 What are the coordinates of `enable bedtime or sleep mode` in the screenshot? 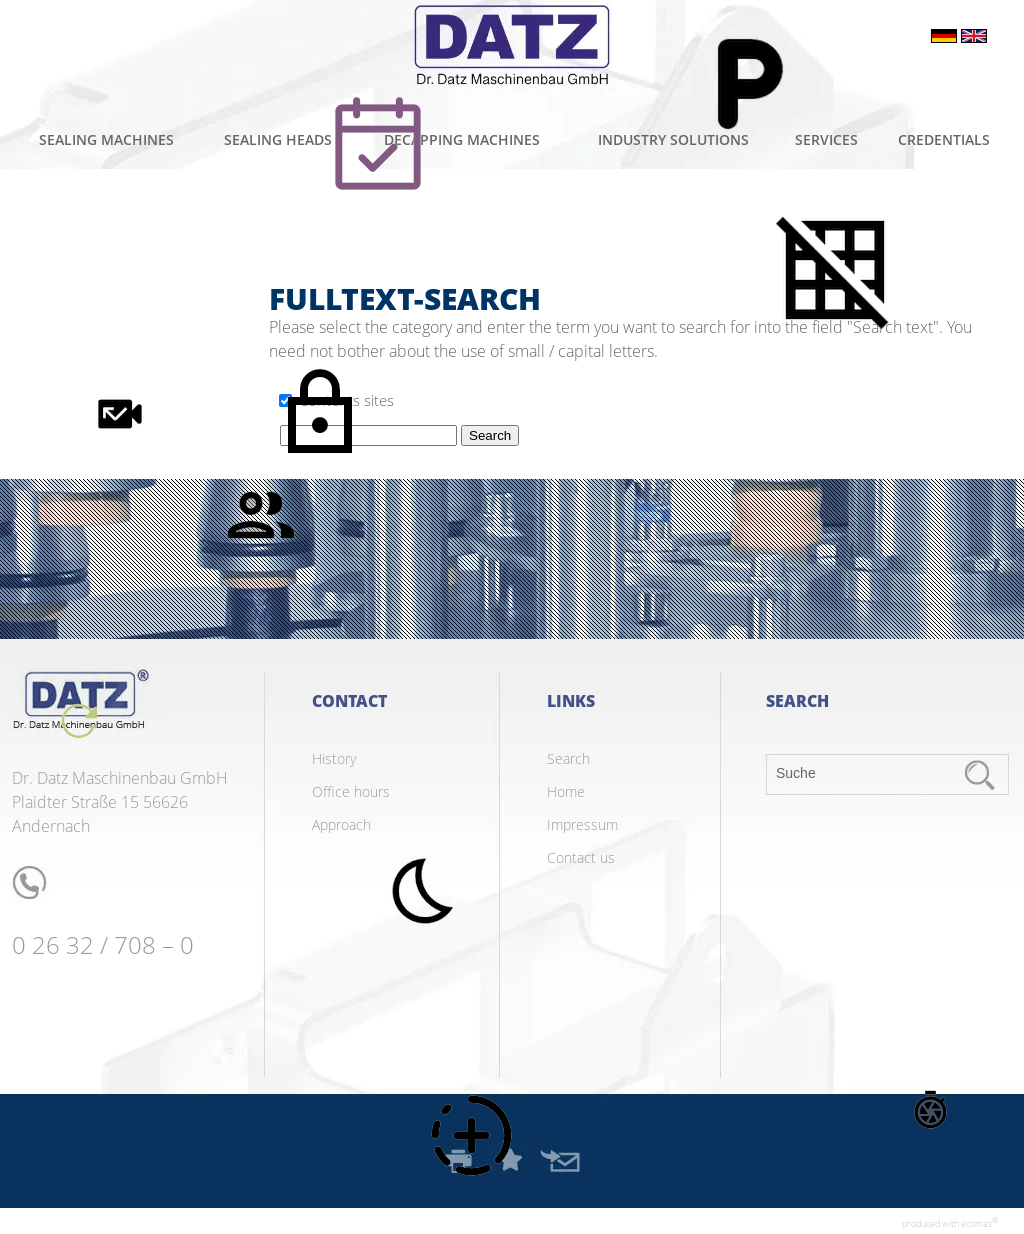 It's located at (425, 891).